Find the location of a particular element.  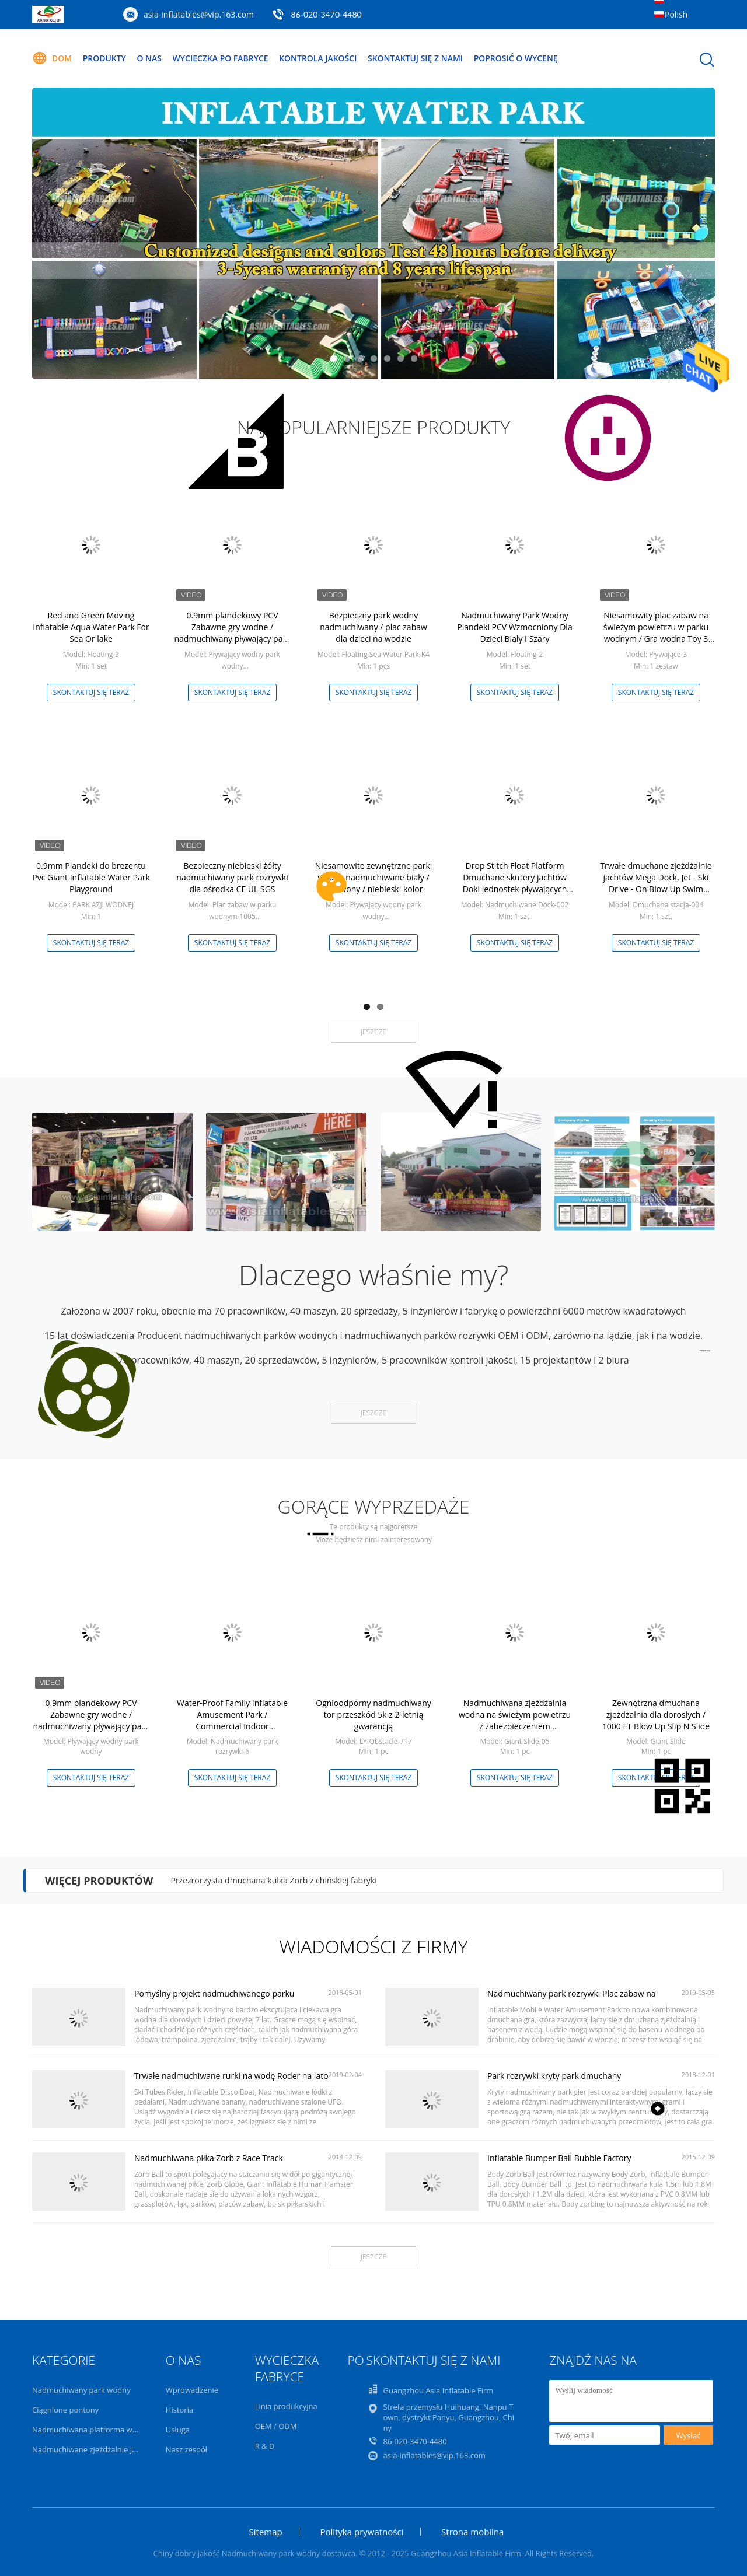

open aparat video sharing app is located at coordinates (87, 1389).